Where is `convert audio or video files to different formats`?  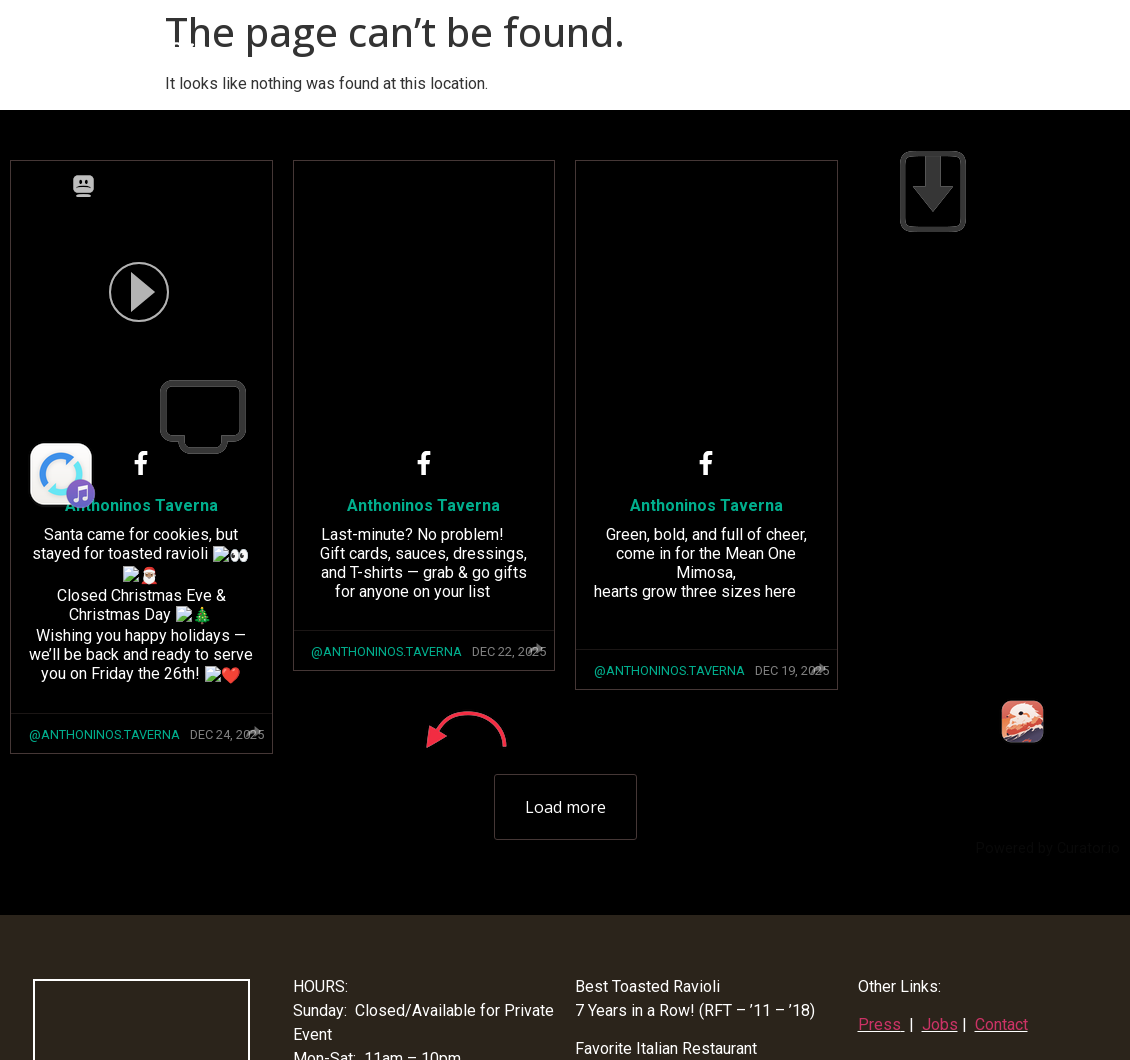 convert audio or video files to different formats is located at coordinates (61, 474).